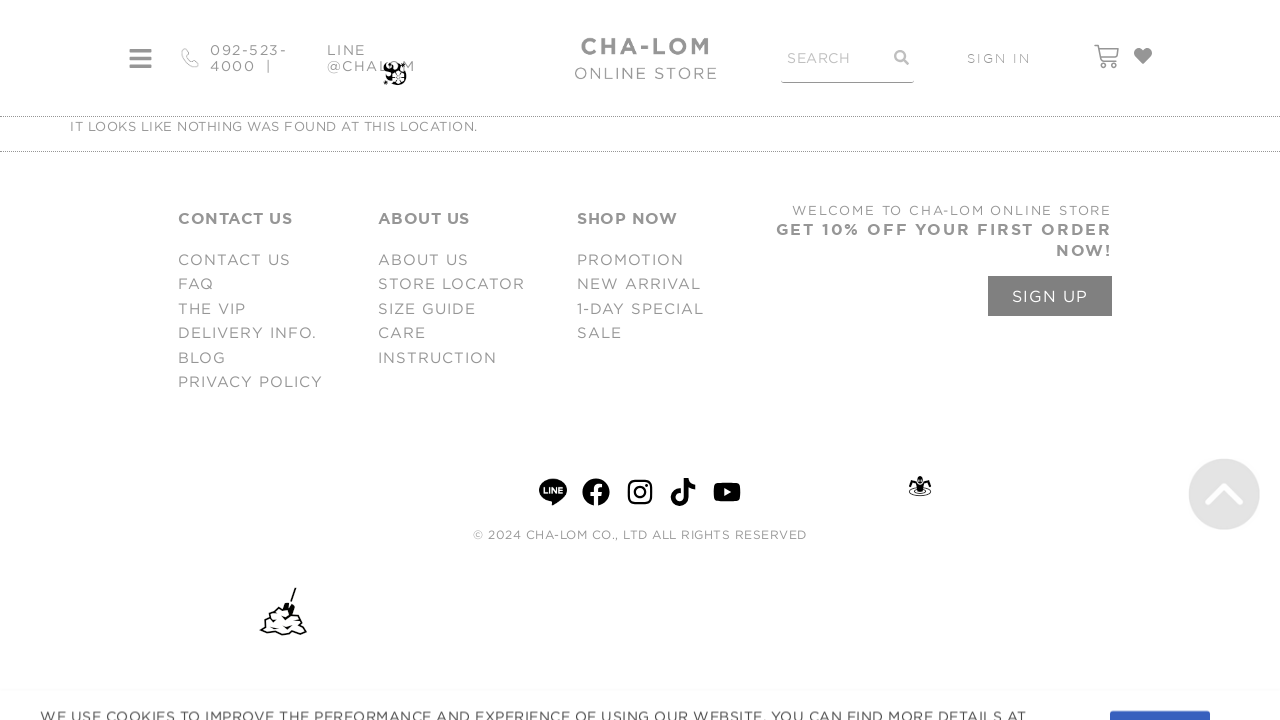  What do you see at coordinates (283, 611) in the screenshot?
I see `coal resource in a crafting or mining game` at bounding box center [283, 611].